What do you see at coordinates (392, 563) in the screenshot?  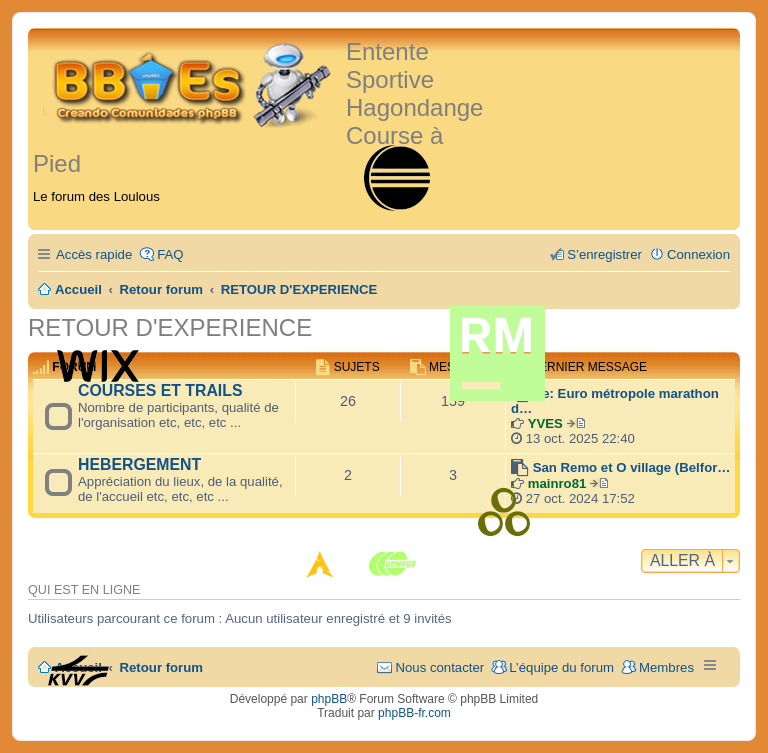 I see `visit the newegg online store` at bounding box center [392, 563].